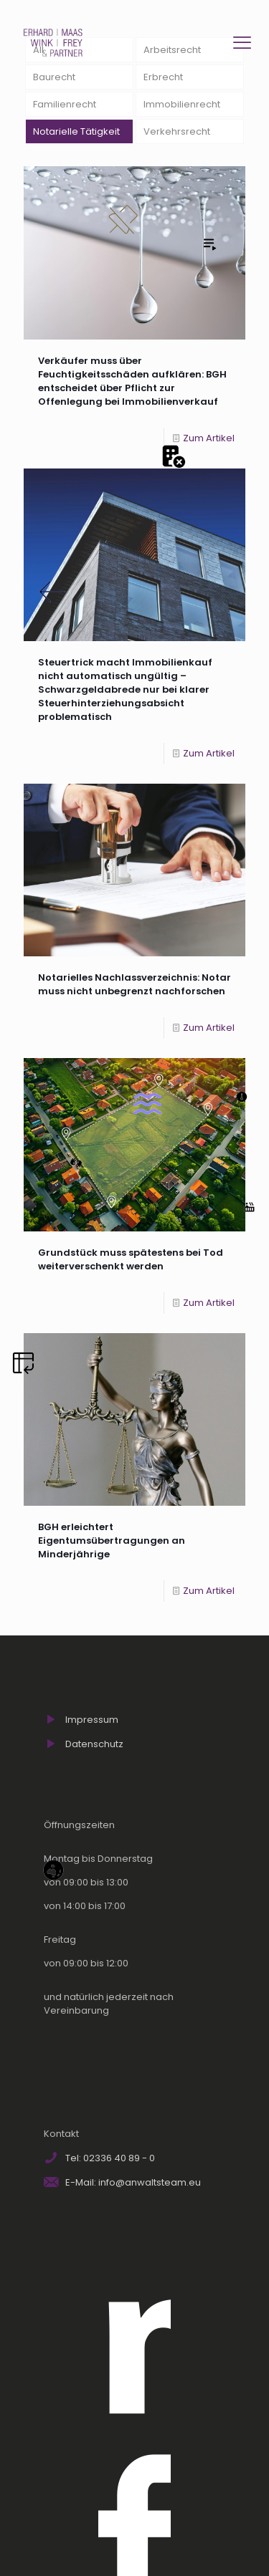 The height and width of the screenshot is (2576, 269). What do you see at coordinates (242, 1097) in the screenshot?
I see `view current speed or performance metrics` at bounding box center [242, 1097].